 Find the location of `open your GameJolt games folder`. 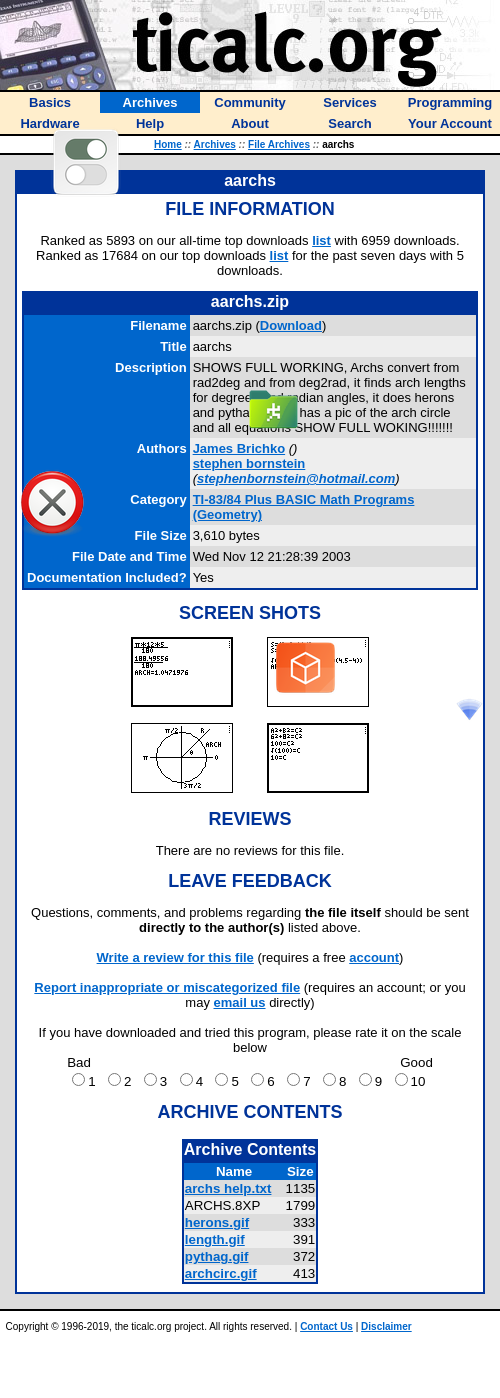

open your GameJolt games folder is located at coordinates (273, 410).